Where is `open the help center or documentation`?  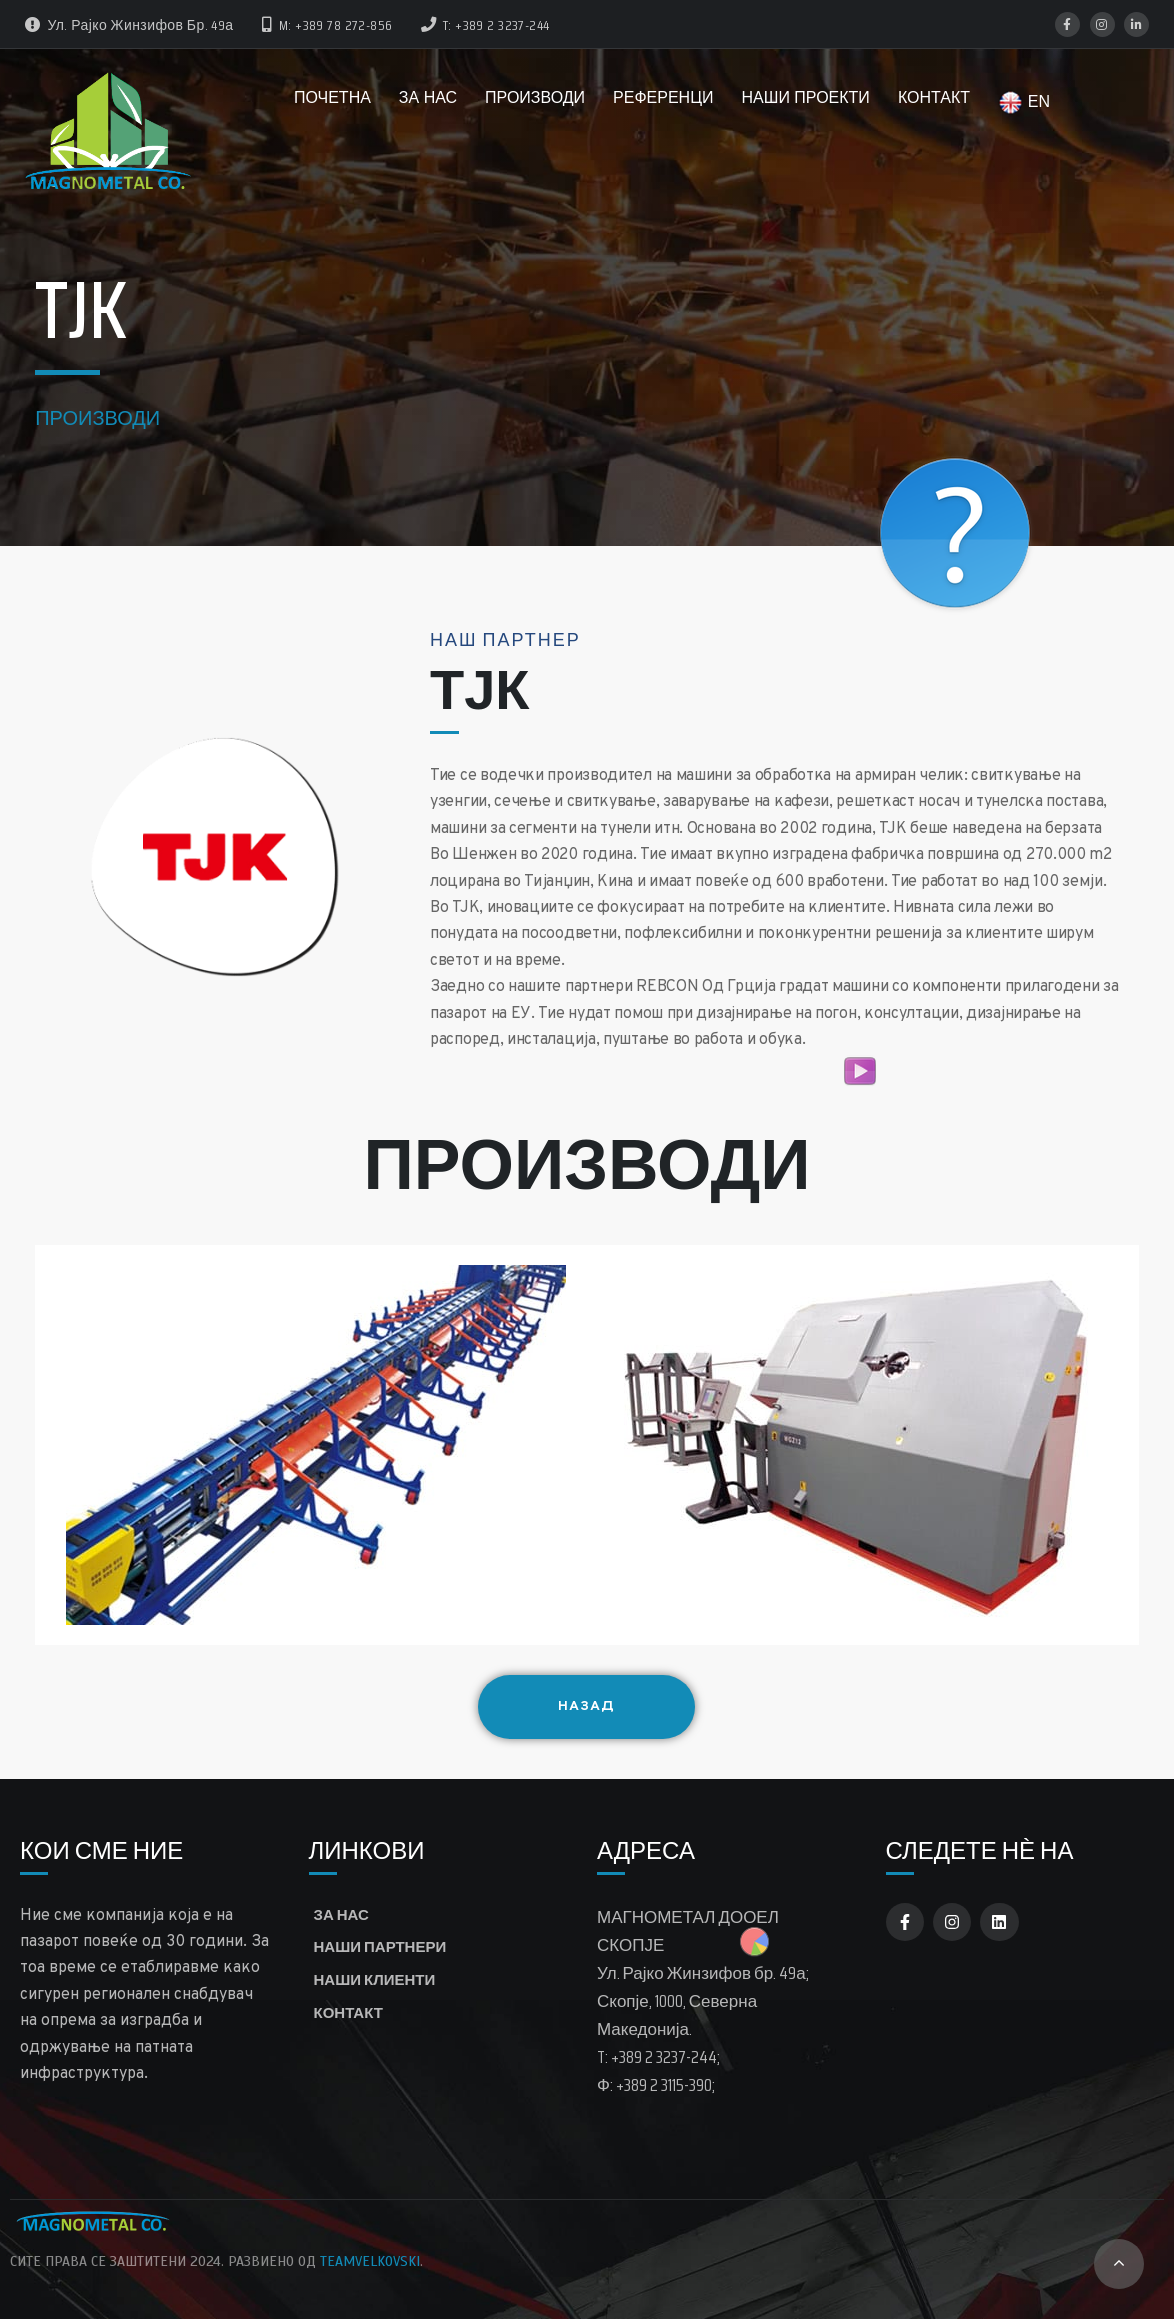
open the help center or documentation is located at coordinates (955, 533).